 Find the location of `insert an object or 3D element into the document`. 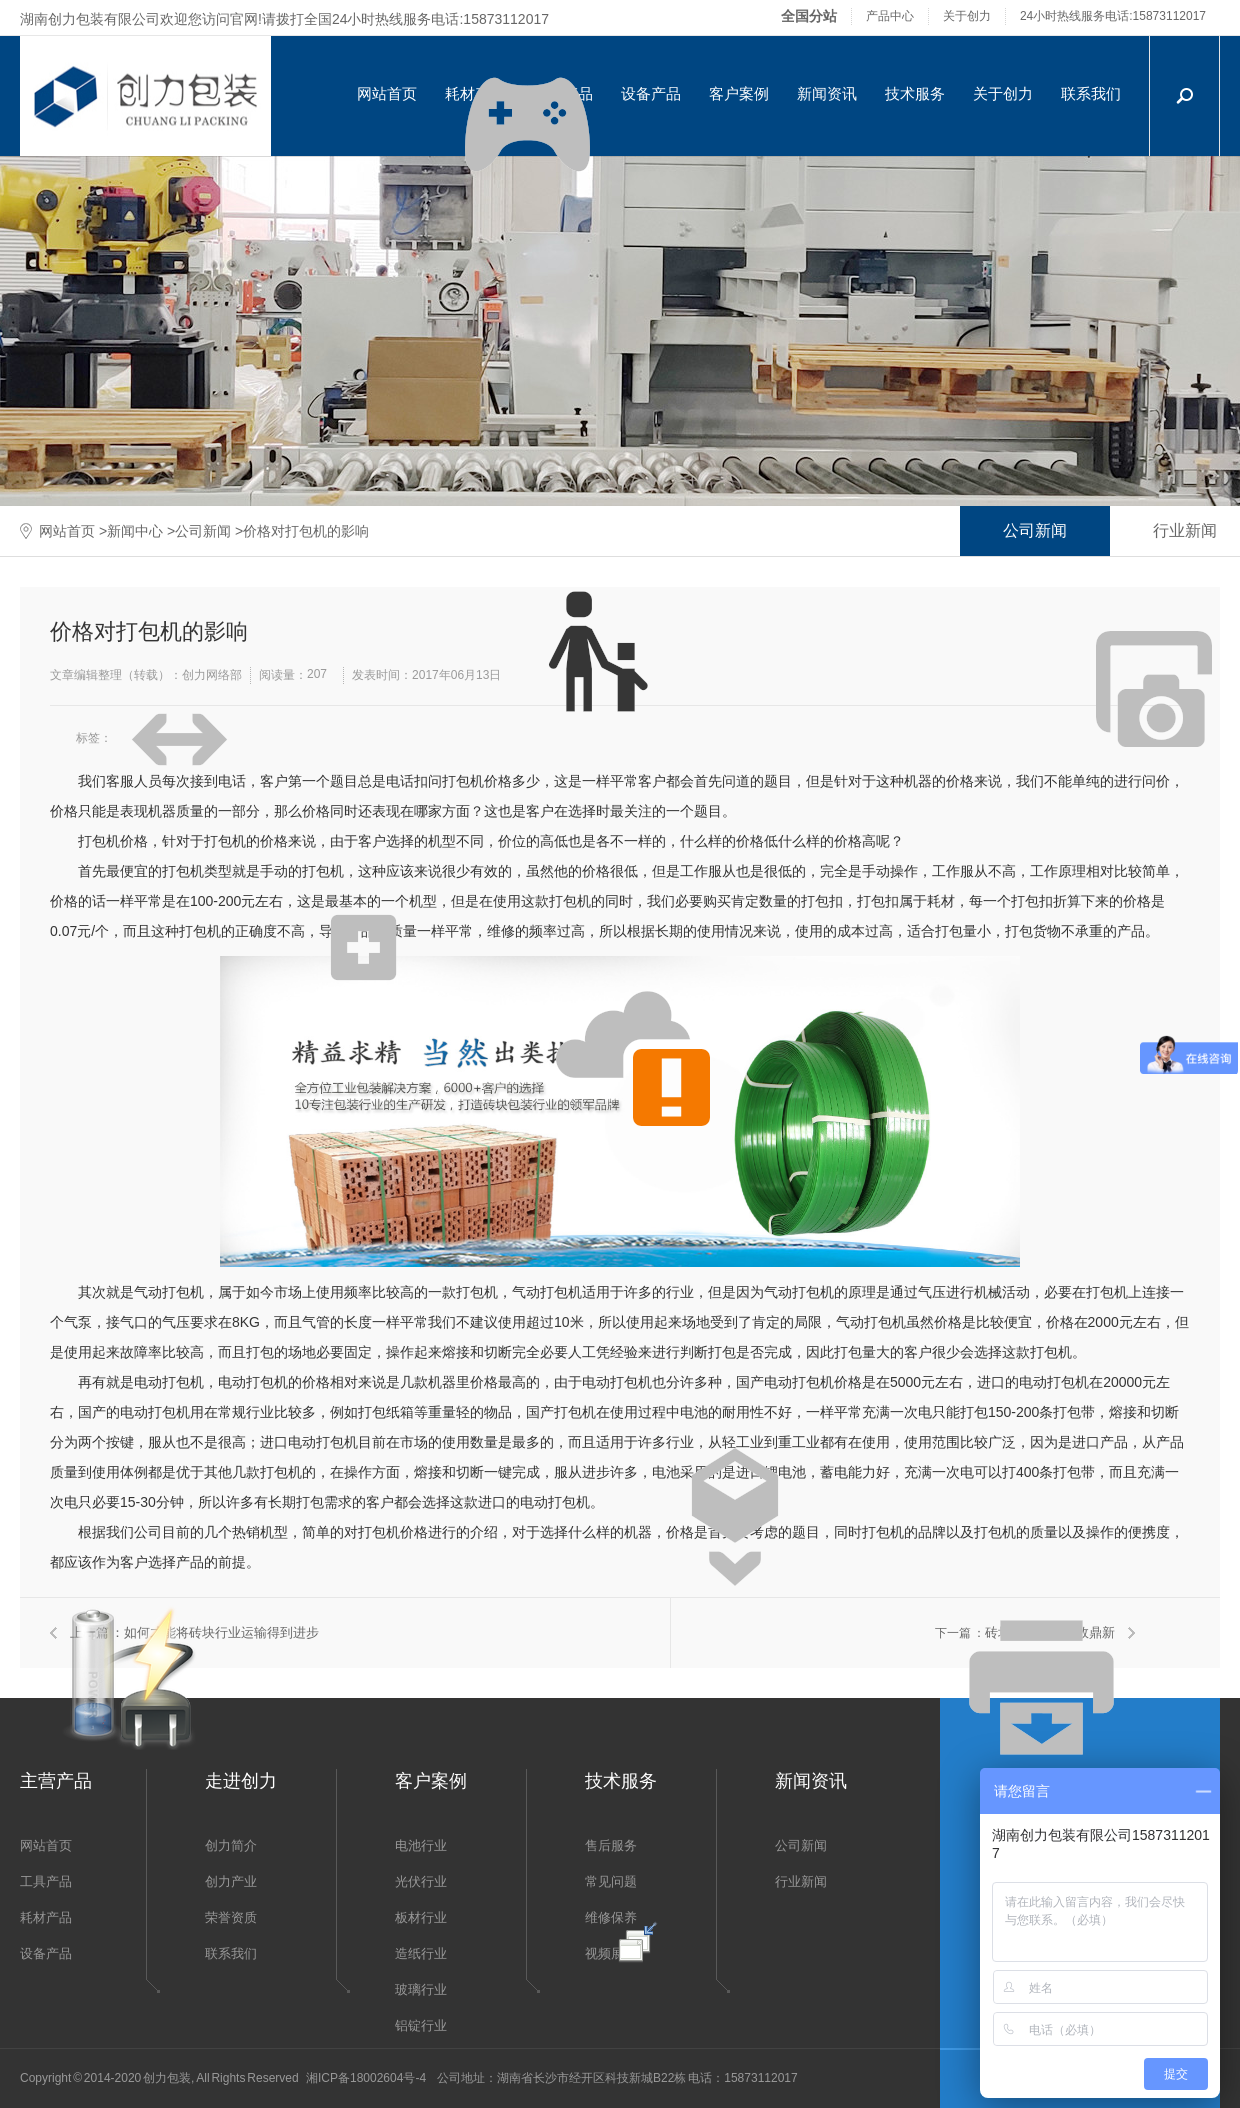

insert an object or 3D element into the document is located at coordinates (735, 1517).